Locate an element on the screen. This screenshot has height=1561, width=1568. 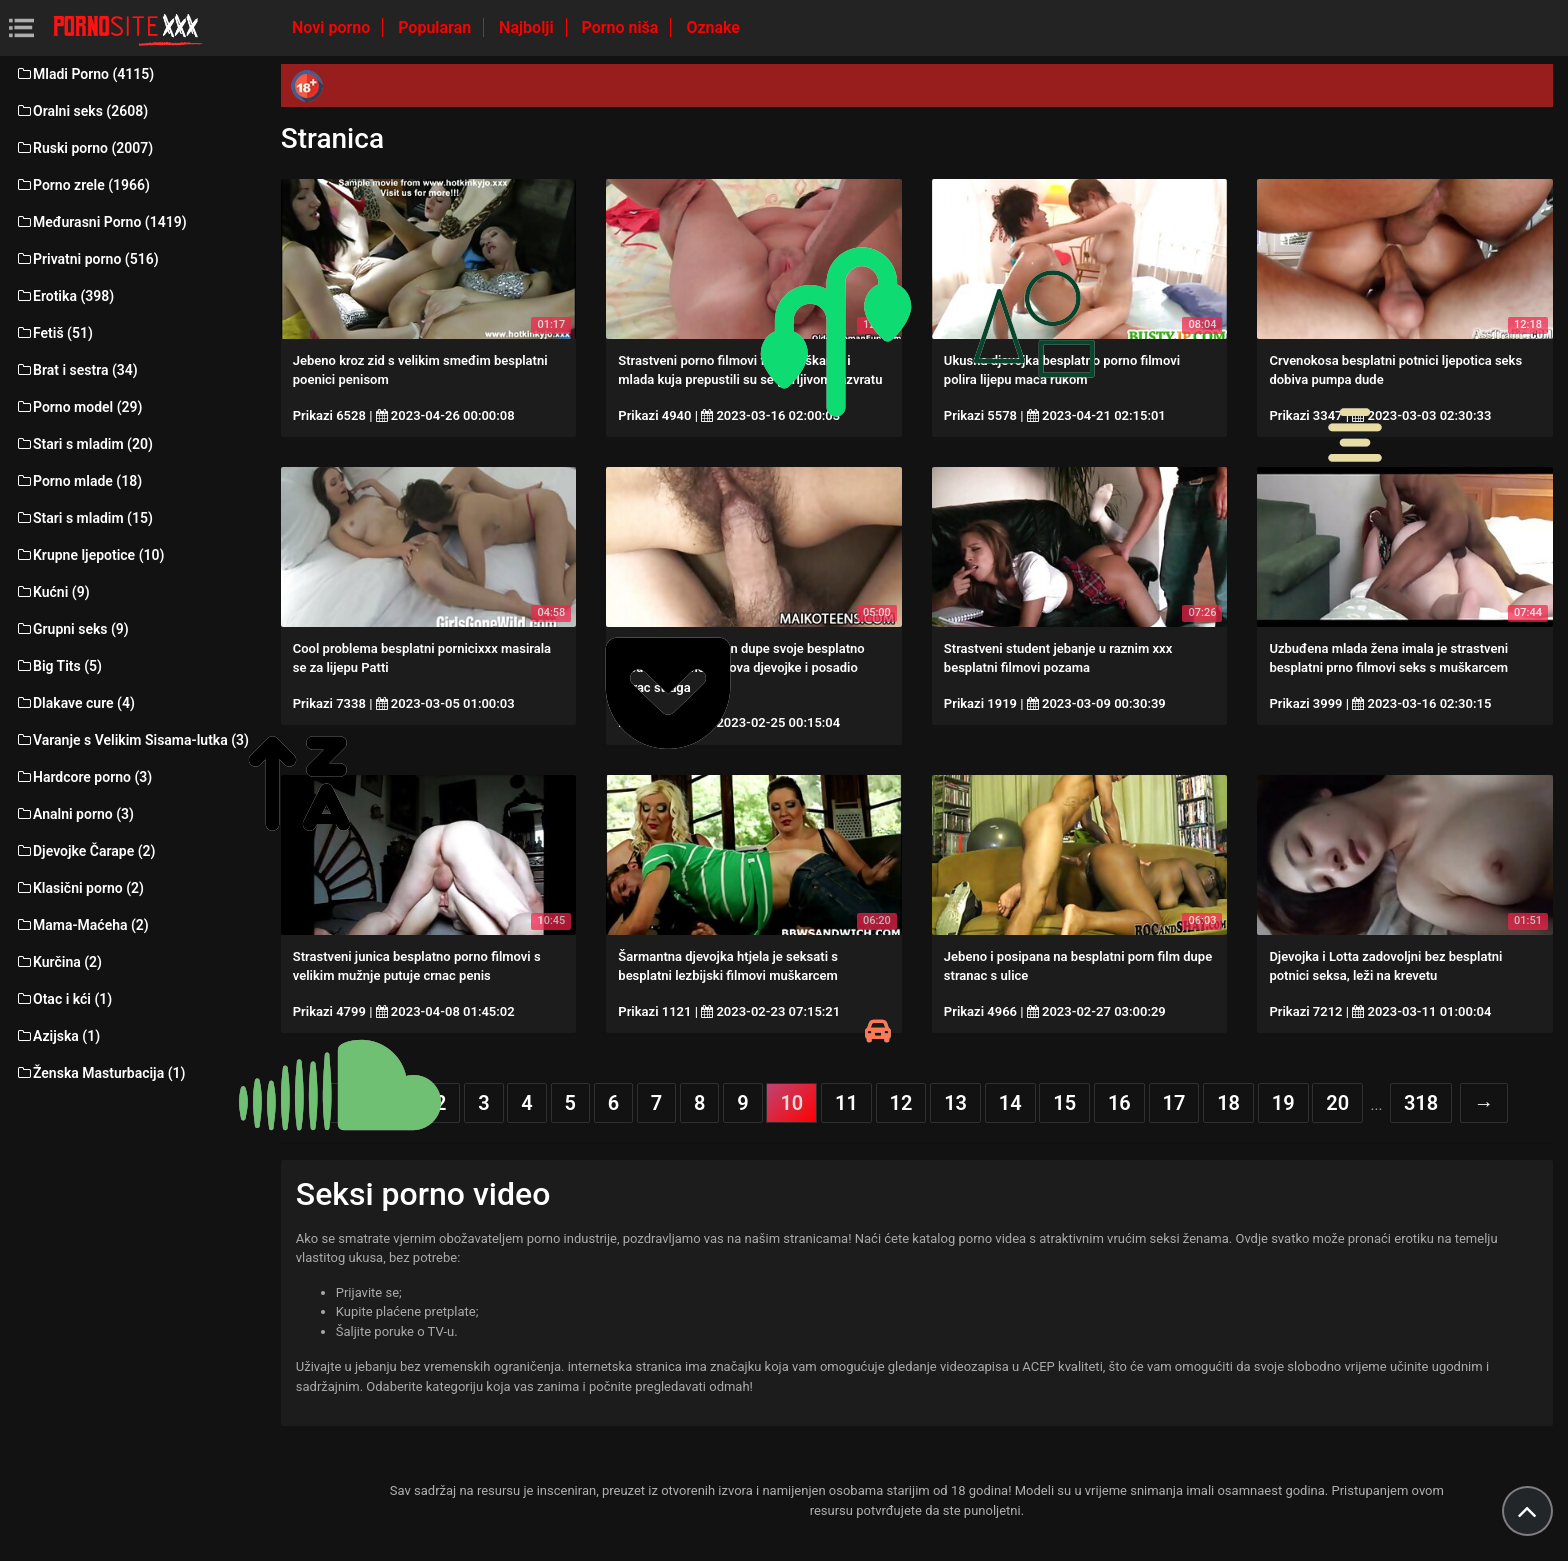
access vehicle or car-related settings is located at coordinates (878, 1031).